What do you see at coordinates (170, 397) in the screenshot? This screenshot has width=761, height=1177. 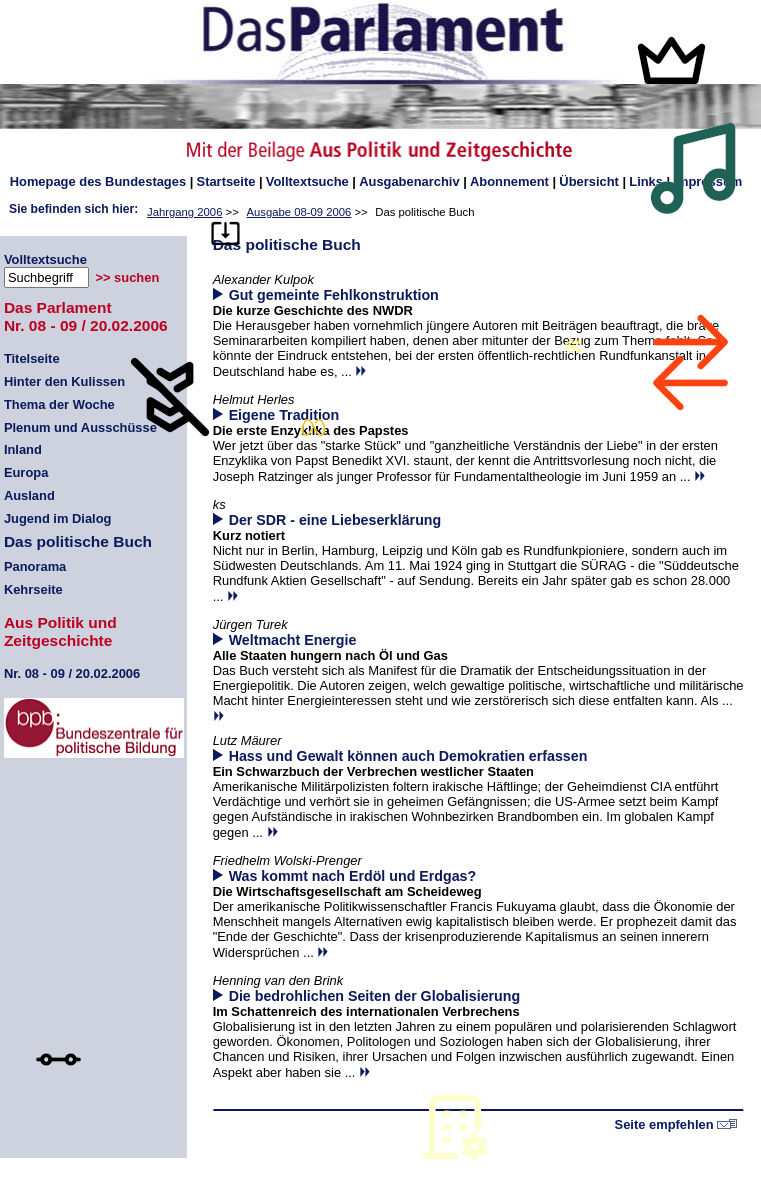 I see `disable badge notifications` at bounding box center [170, 397].